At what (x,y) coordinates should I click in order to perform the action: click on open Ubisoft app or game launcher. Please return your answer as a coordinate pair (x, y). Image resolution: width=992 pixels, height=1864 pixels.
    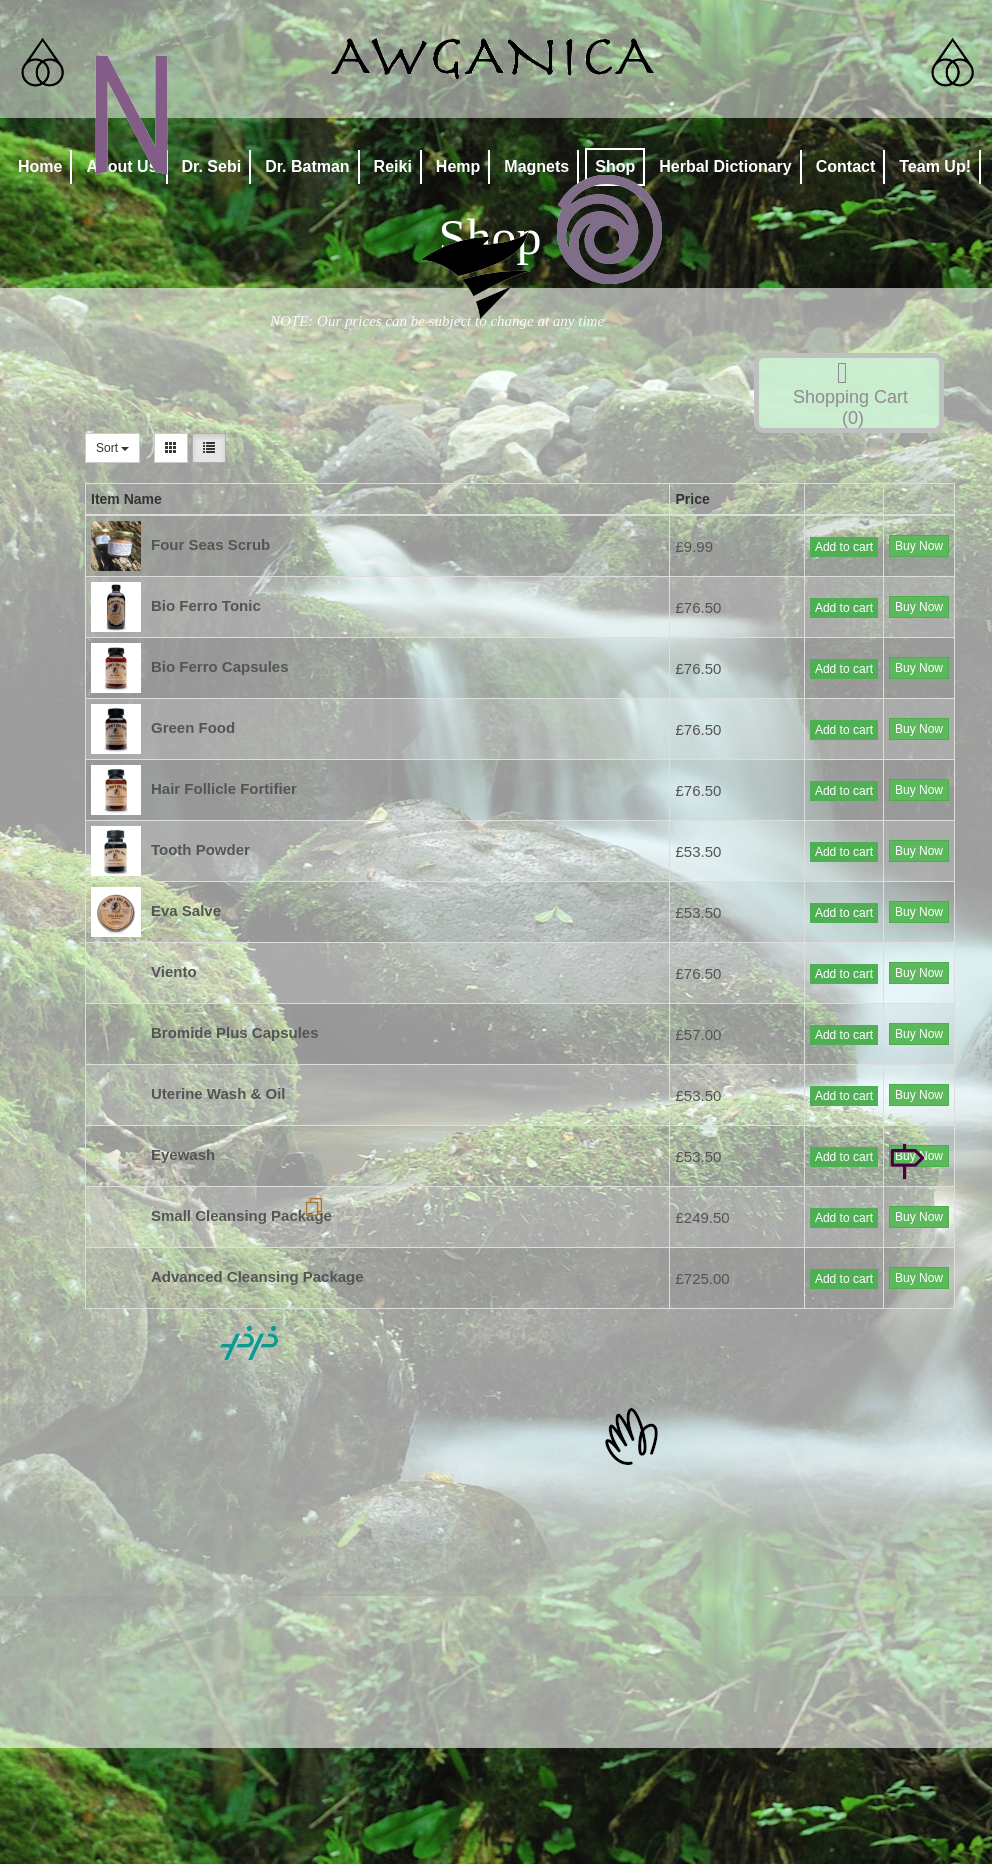
    Looking at the image, I should click on (609, 229).